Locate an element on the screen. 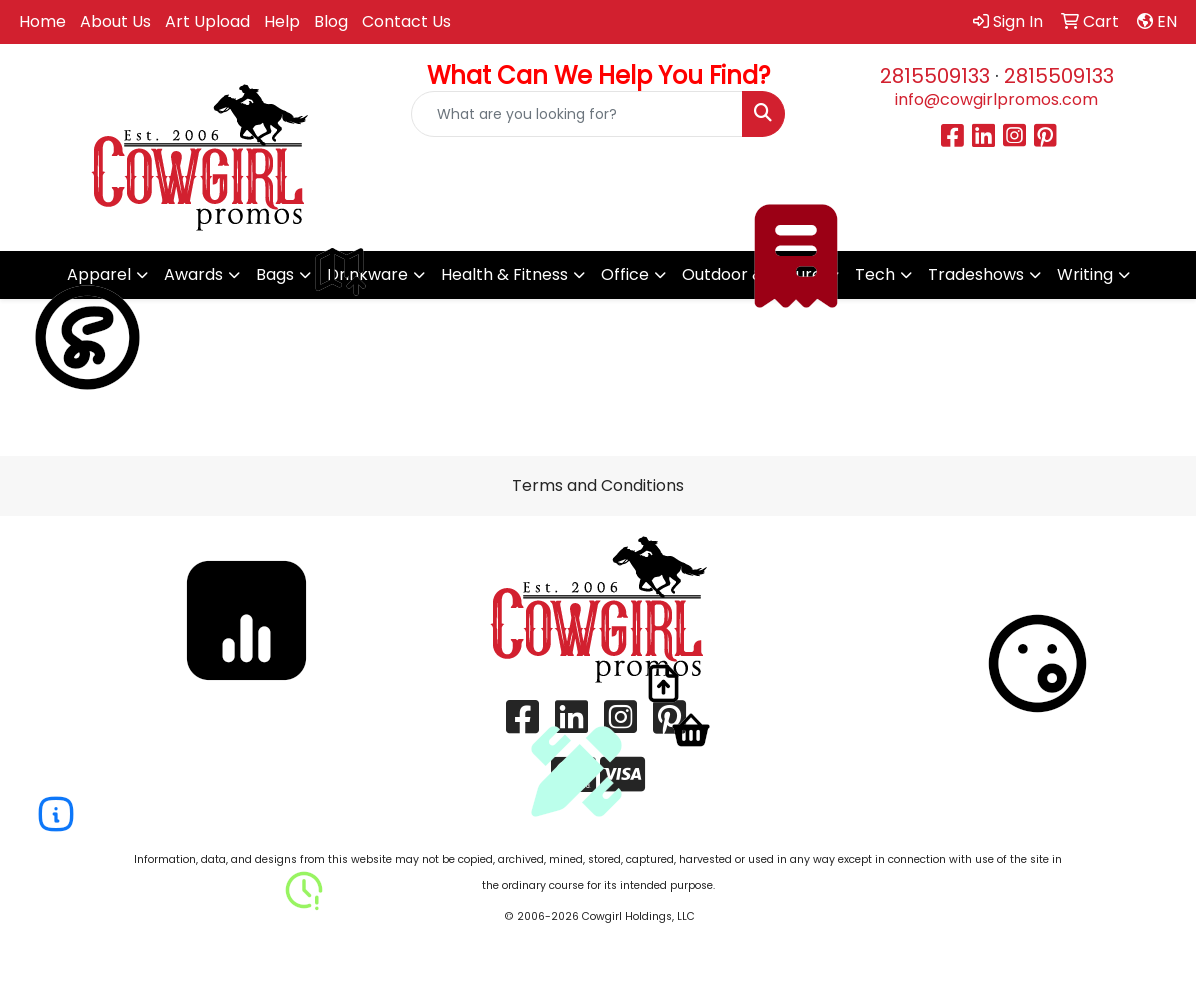 The width and height of the screenshot is (1196, 995). indicates singing or karaoke mode is located at coordinates (1037, 663).